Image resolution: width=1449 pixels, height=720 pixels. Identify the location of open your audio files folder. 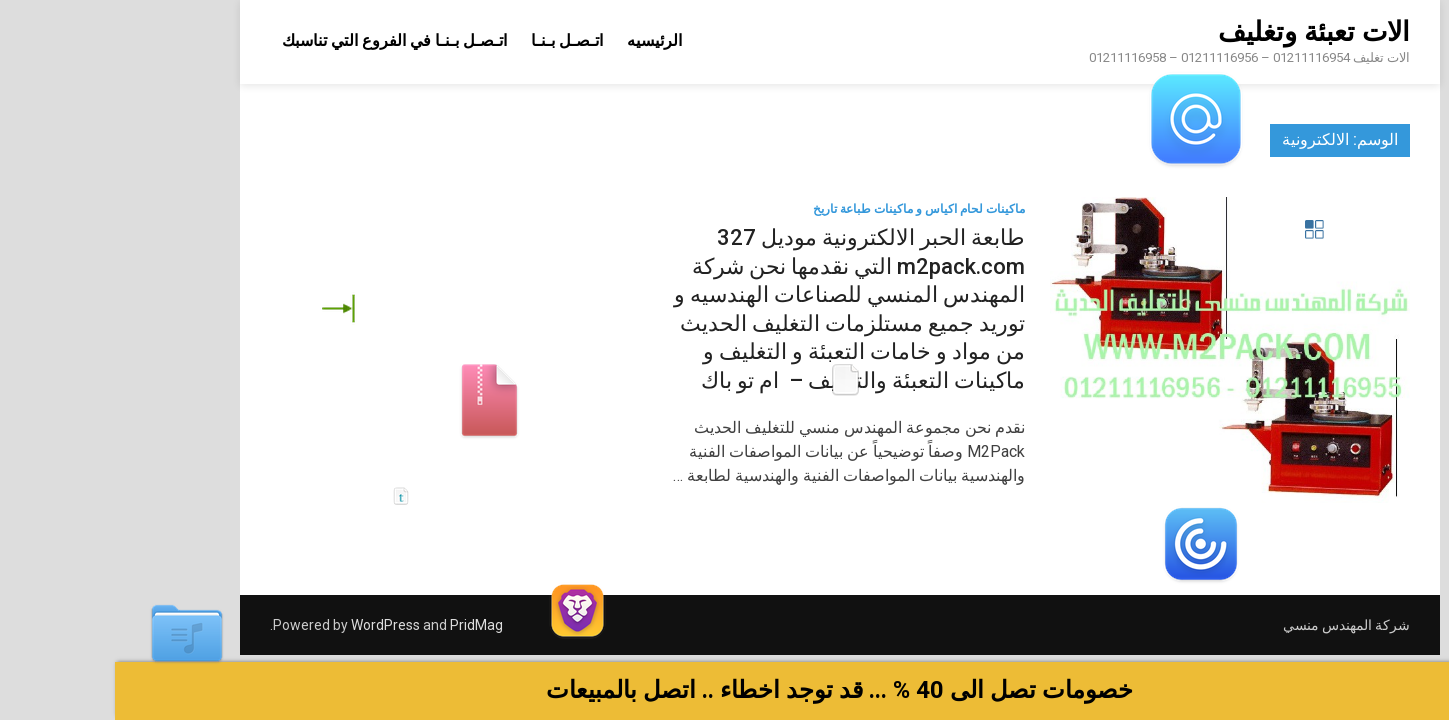
(187, 633).